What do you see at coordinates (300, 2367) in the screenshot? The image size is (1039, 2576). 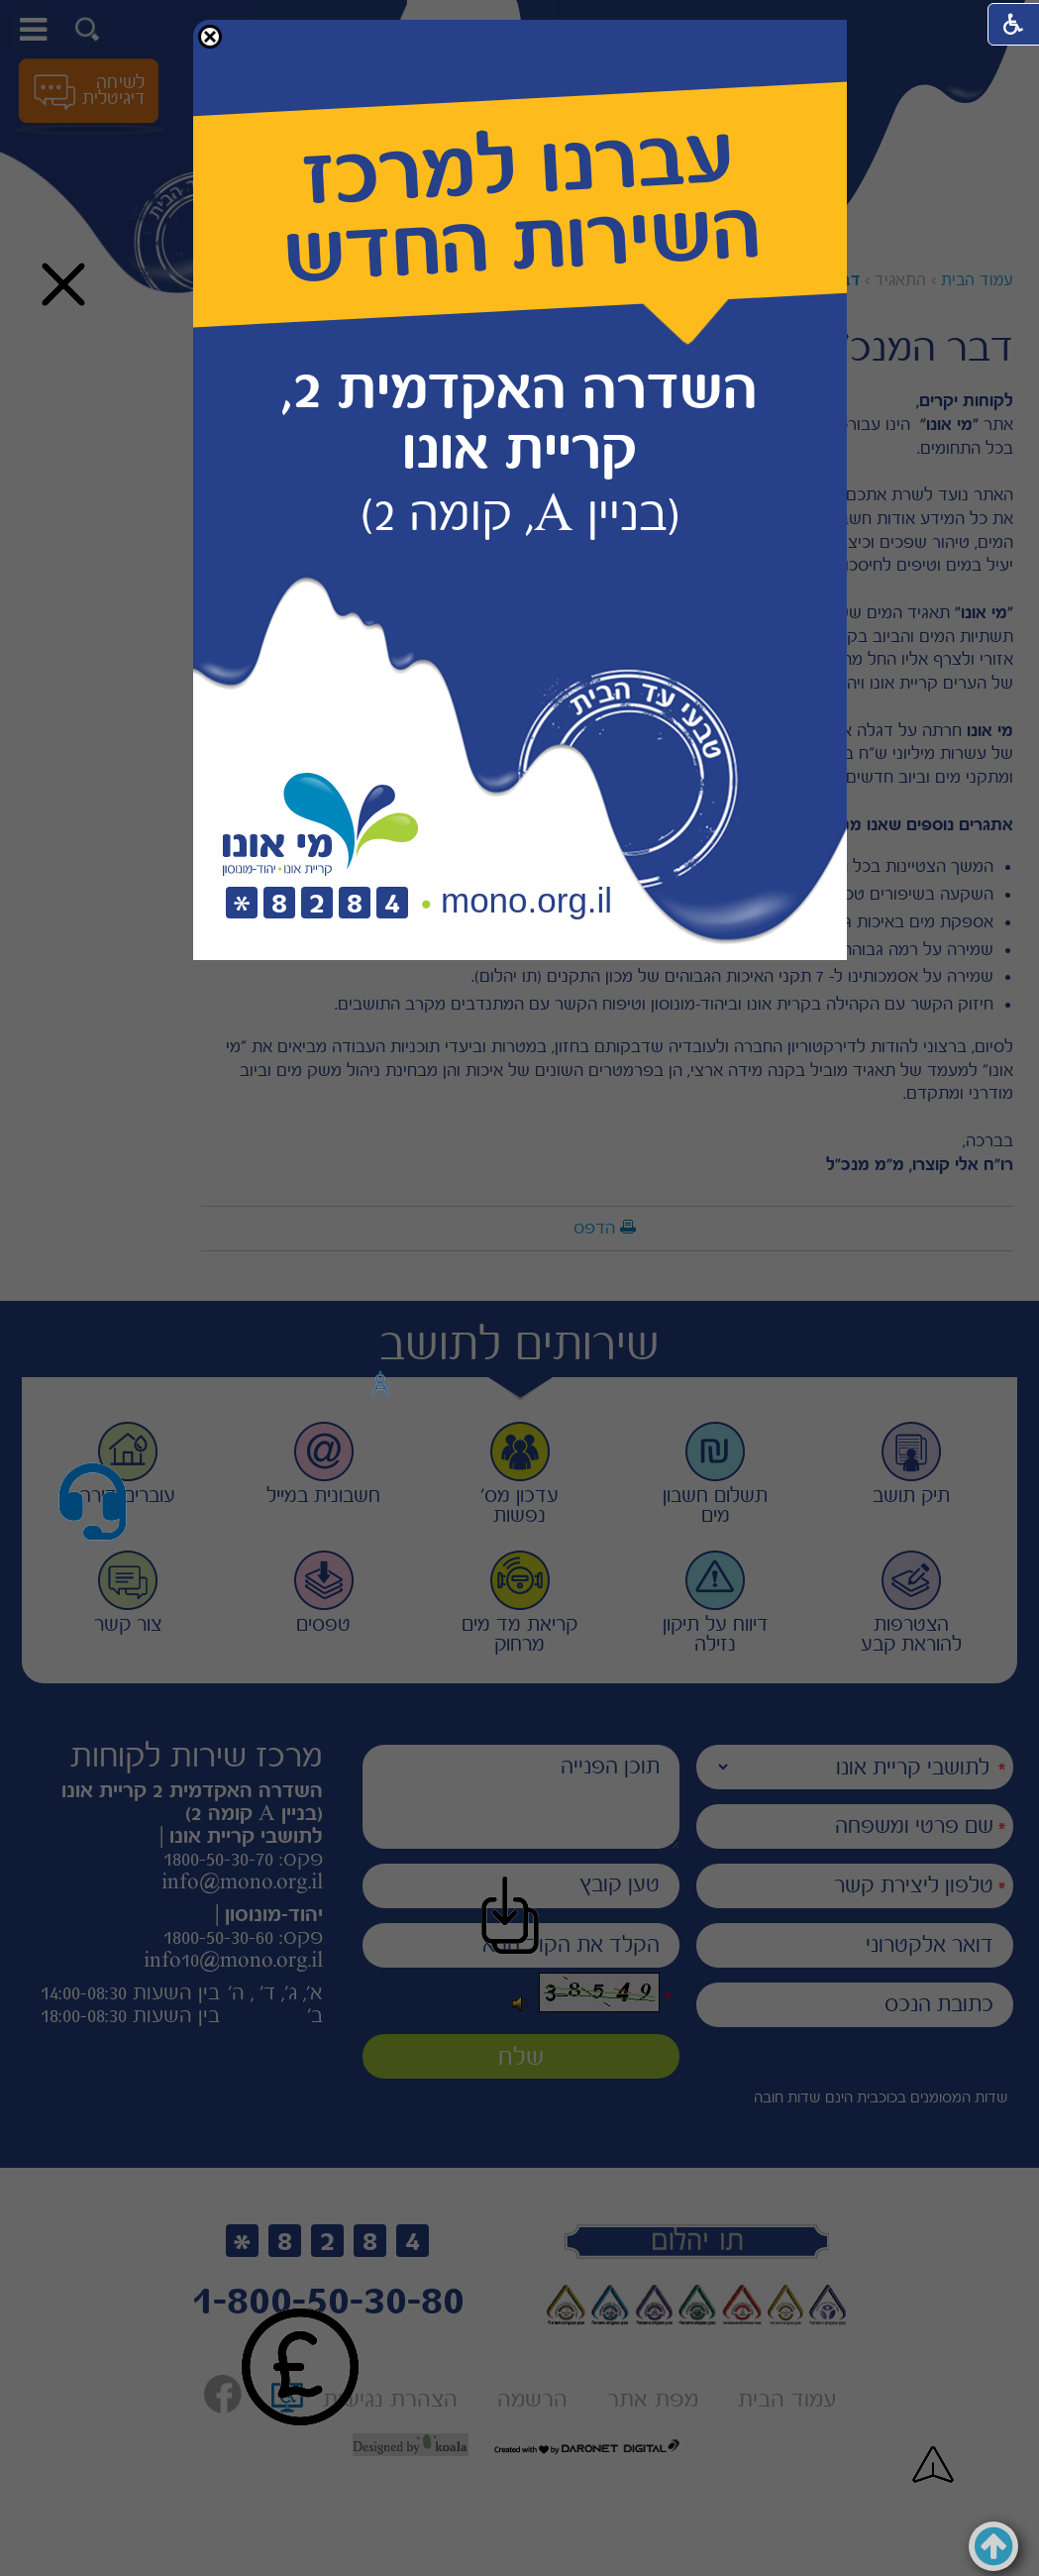 I see `view balance in british pounds` at bounding box center [300, 2367].